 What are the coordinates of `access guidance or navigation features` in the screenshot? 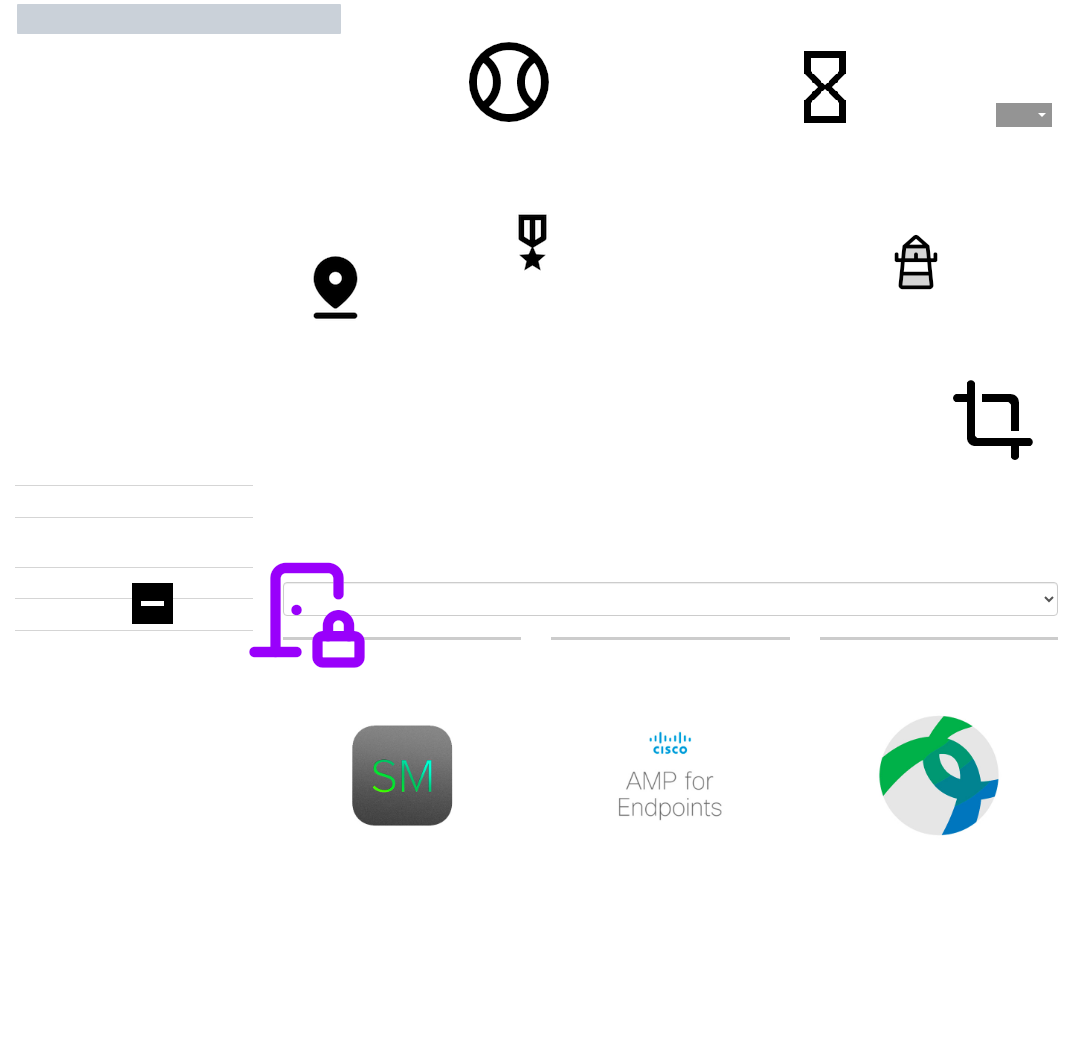 It's located at (916, 264).